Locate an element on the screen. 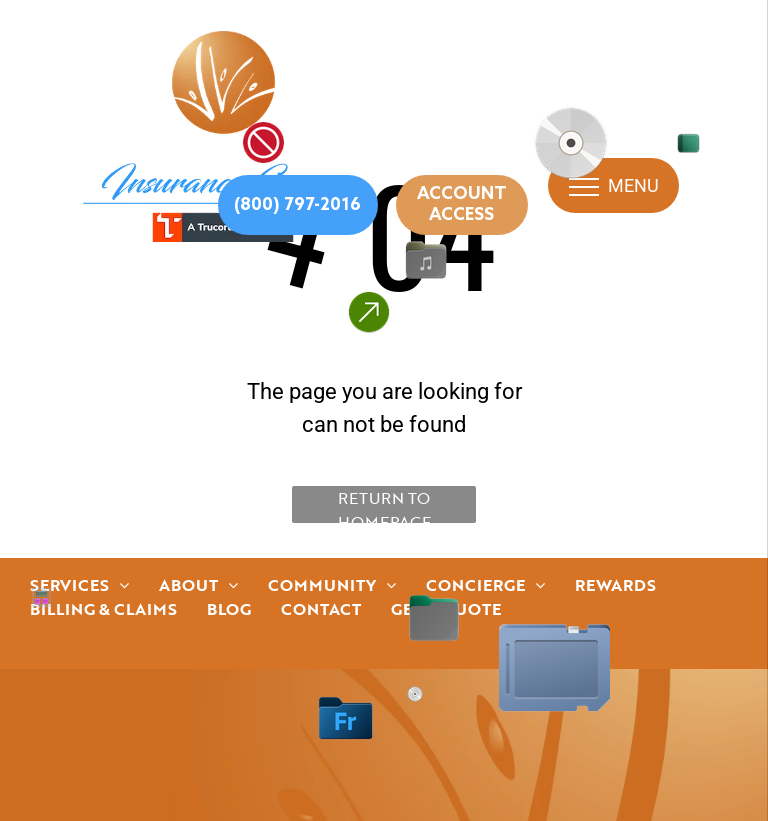 Image resolution: width=768 pixels, height=821 pixels. open your music folder is located at coordinates (426, 260).